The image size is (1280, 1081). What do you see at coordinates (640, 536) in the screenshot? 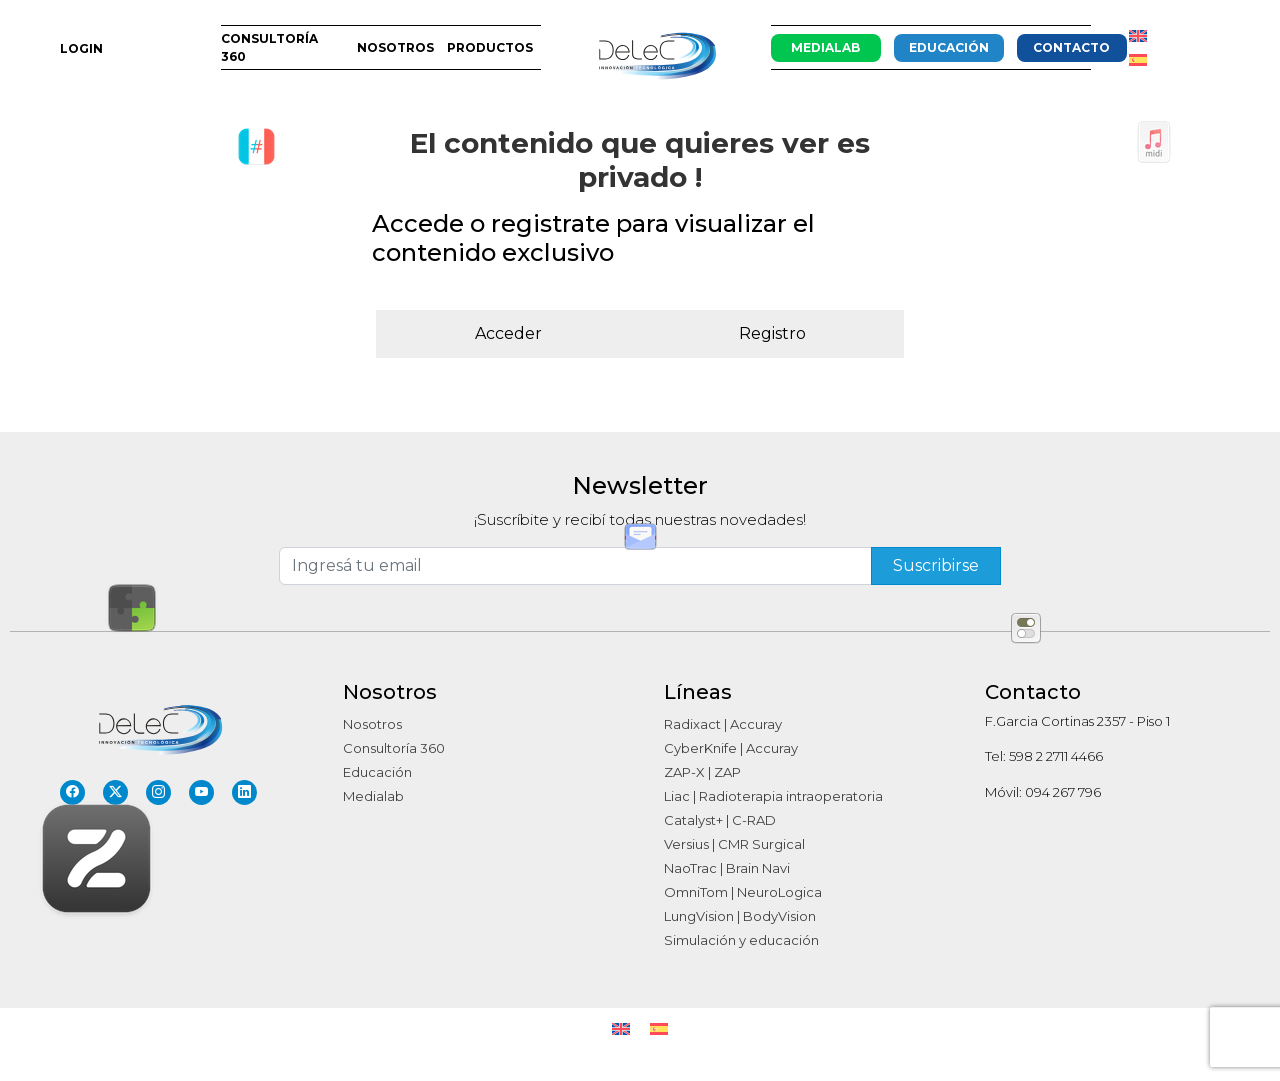
I see `open evolution email and calendar app` at bounding box center [640, 536].